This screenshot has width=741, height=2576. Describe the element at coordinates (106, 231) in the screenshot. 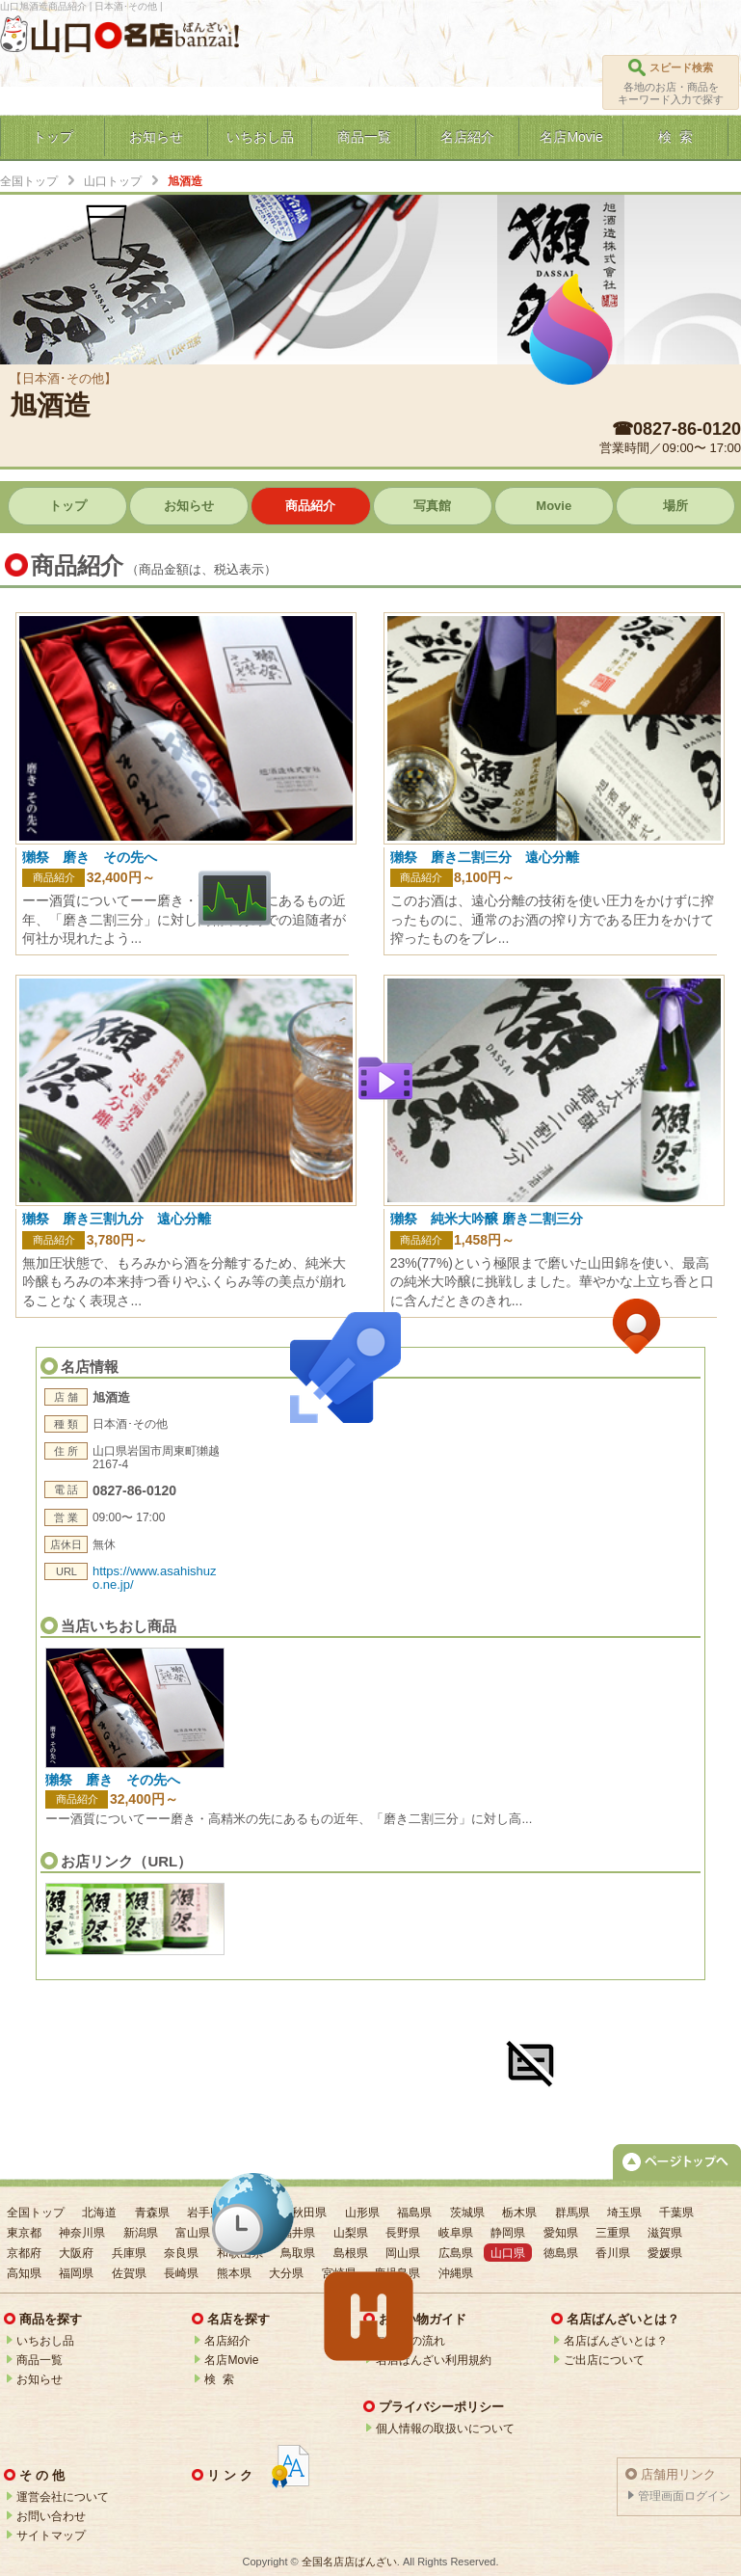

I see `view nearby bars or pubs` at that location.